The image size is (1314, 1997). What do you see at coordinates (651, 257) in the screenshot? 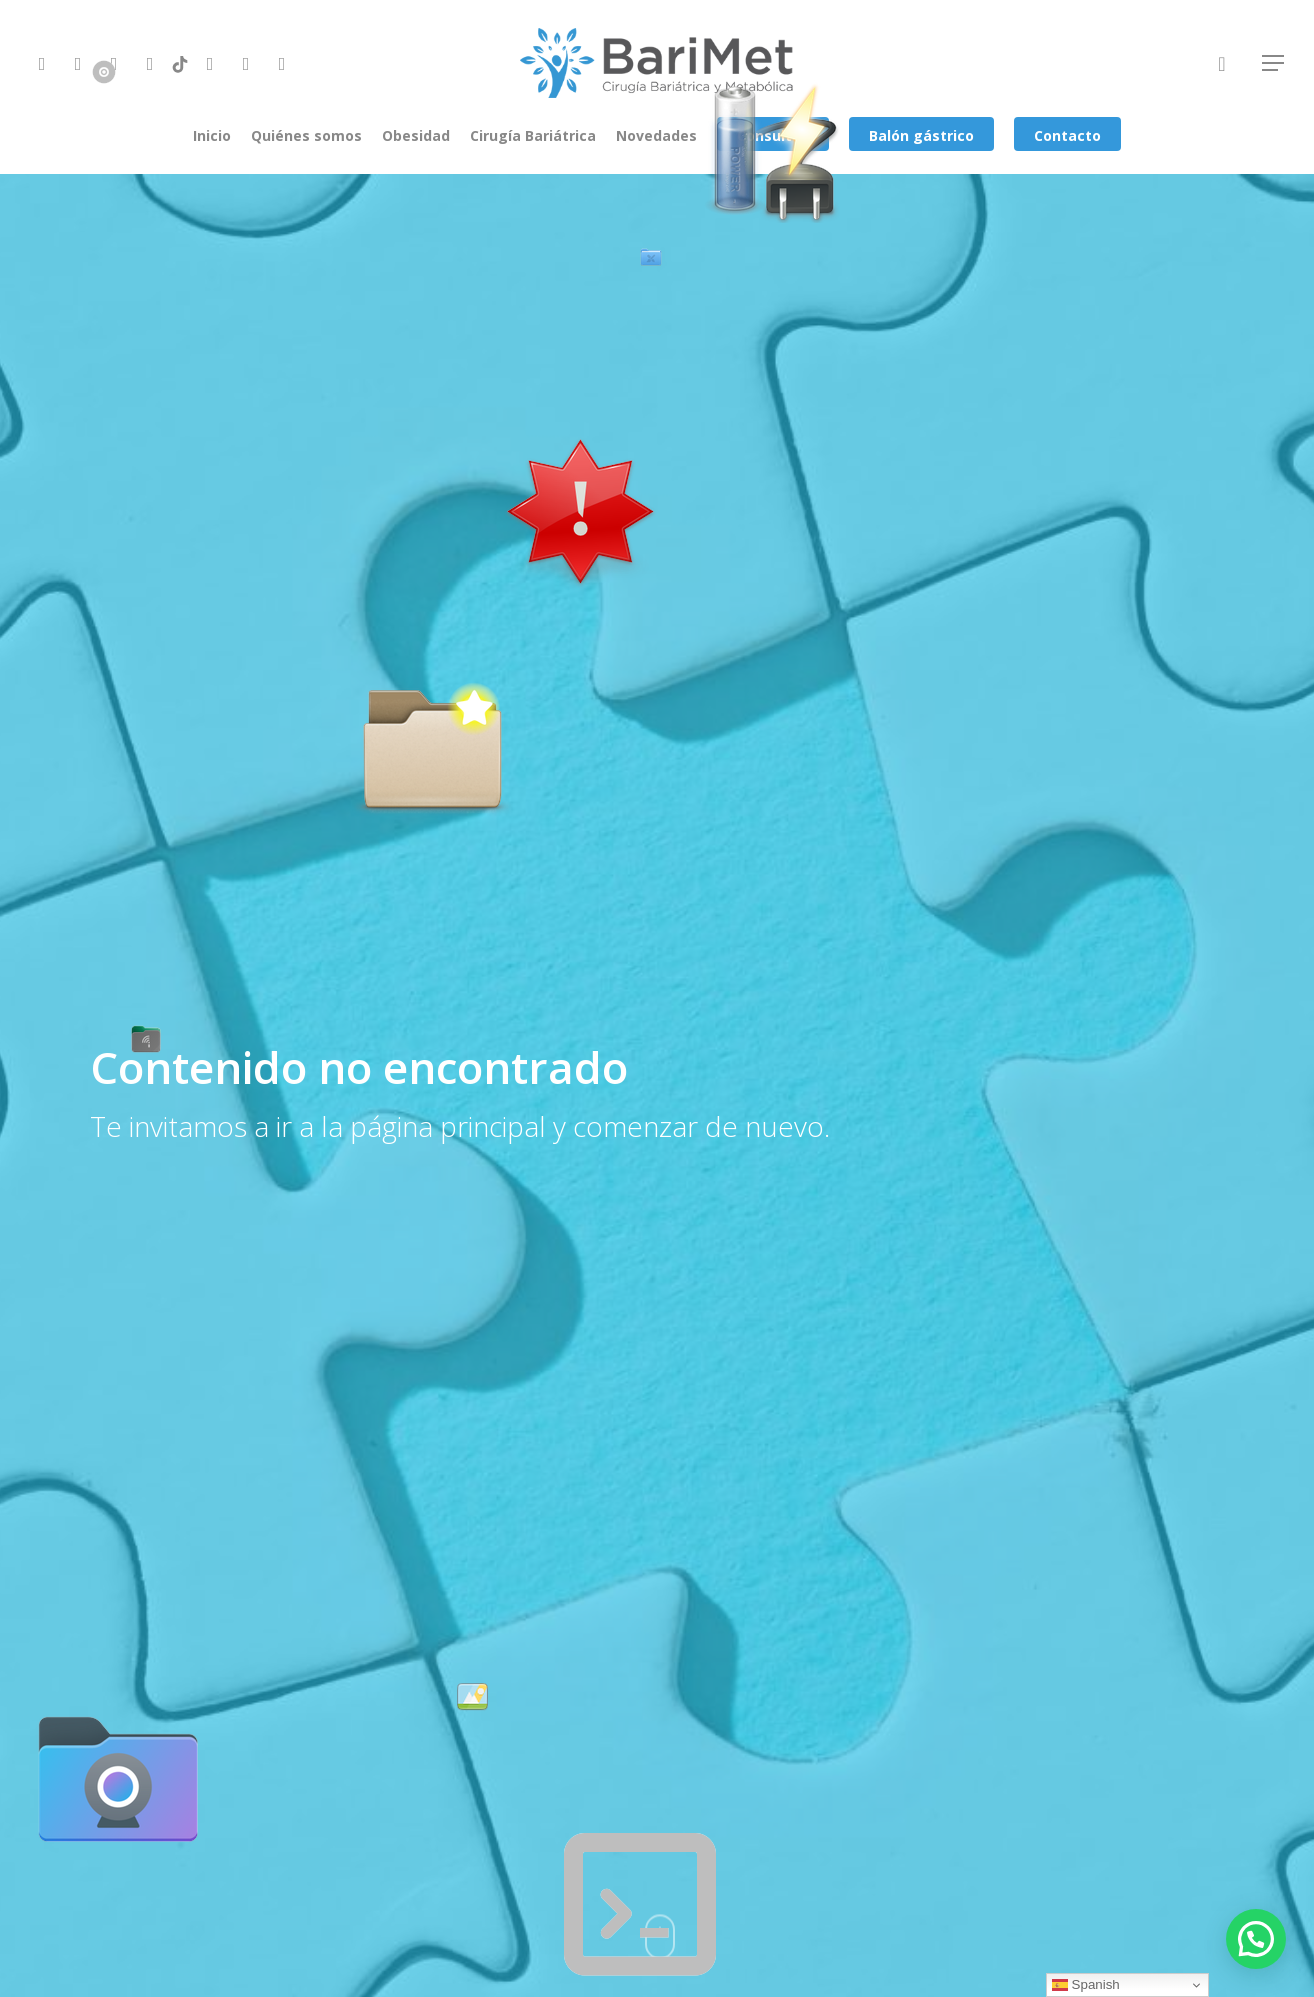
I see `open graphics or design files folder` at bounding box center [651, 257].